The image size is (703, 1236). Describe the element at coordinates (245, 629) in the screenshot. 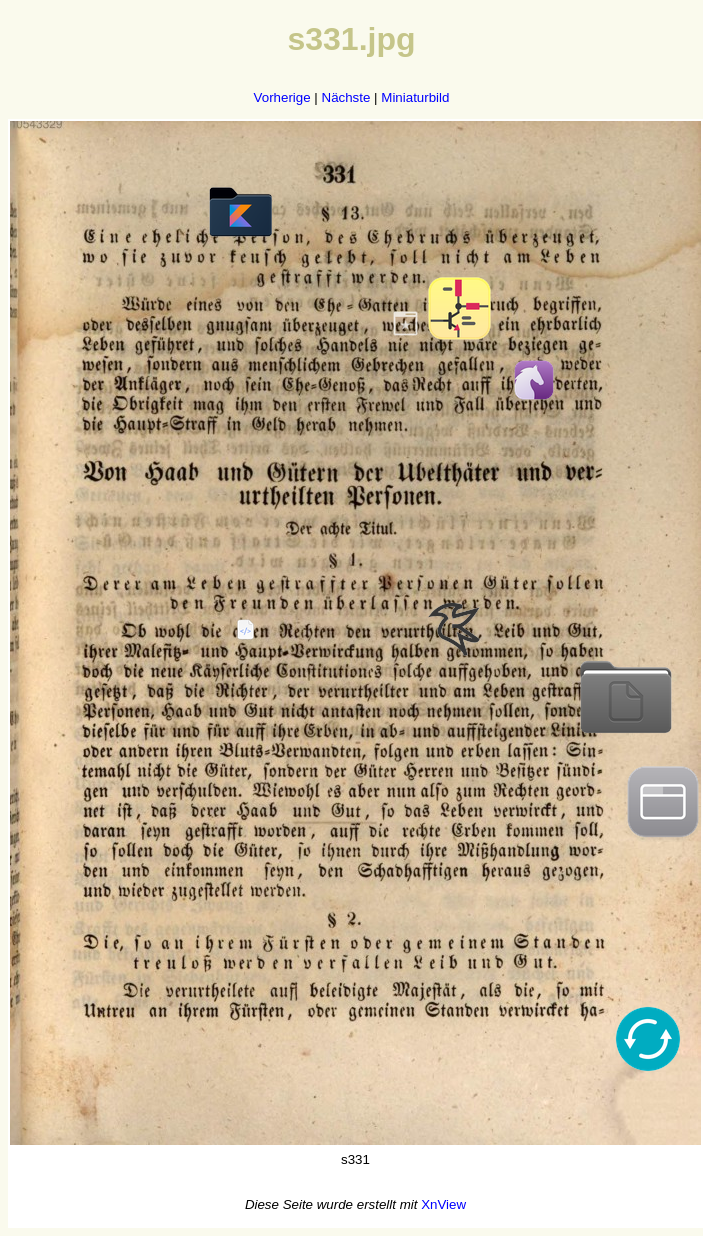

I see `an HTML or web page file` at that location.